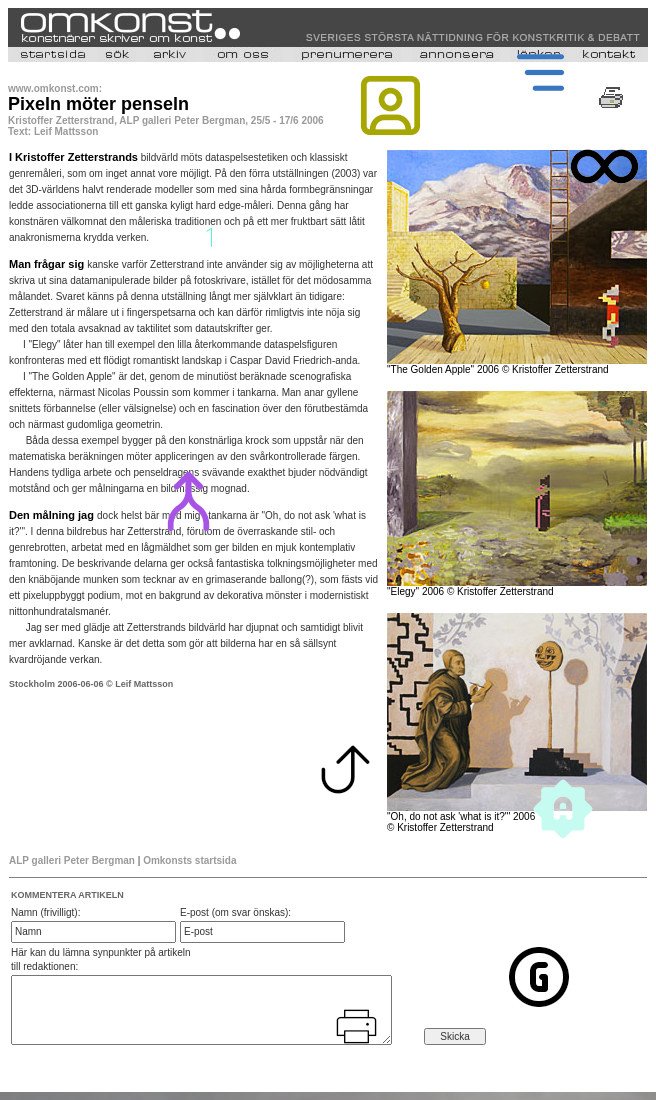 This screenshot has width=656, height=1100. Describe the element at coordinates (356, 1026) in the screenshot. I see `print the current document` at that location.